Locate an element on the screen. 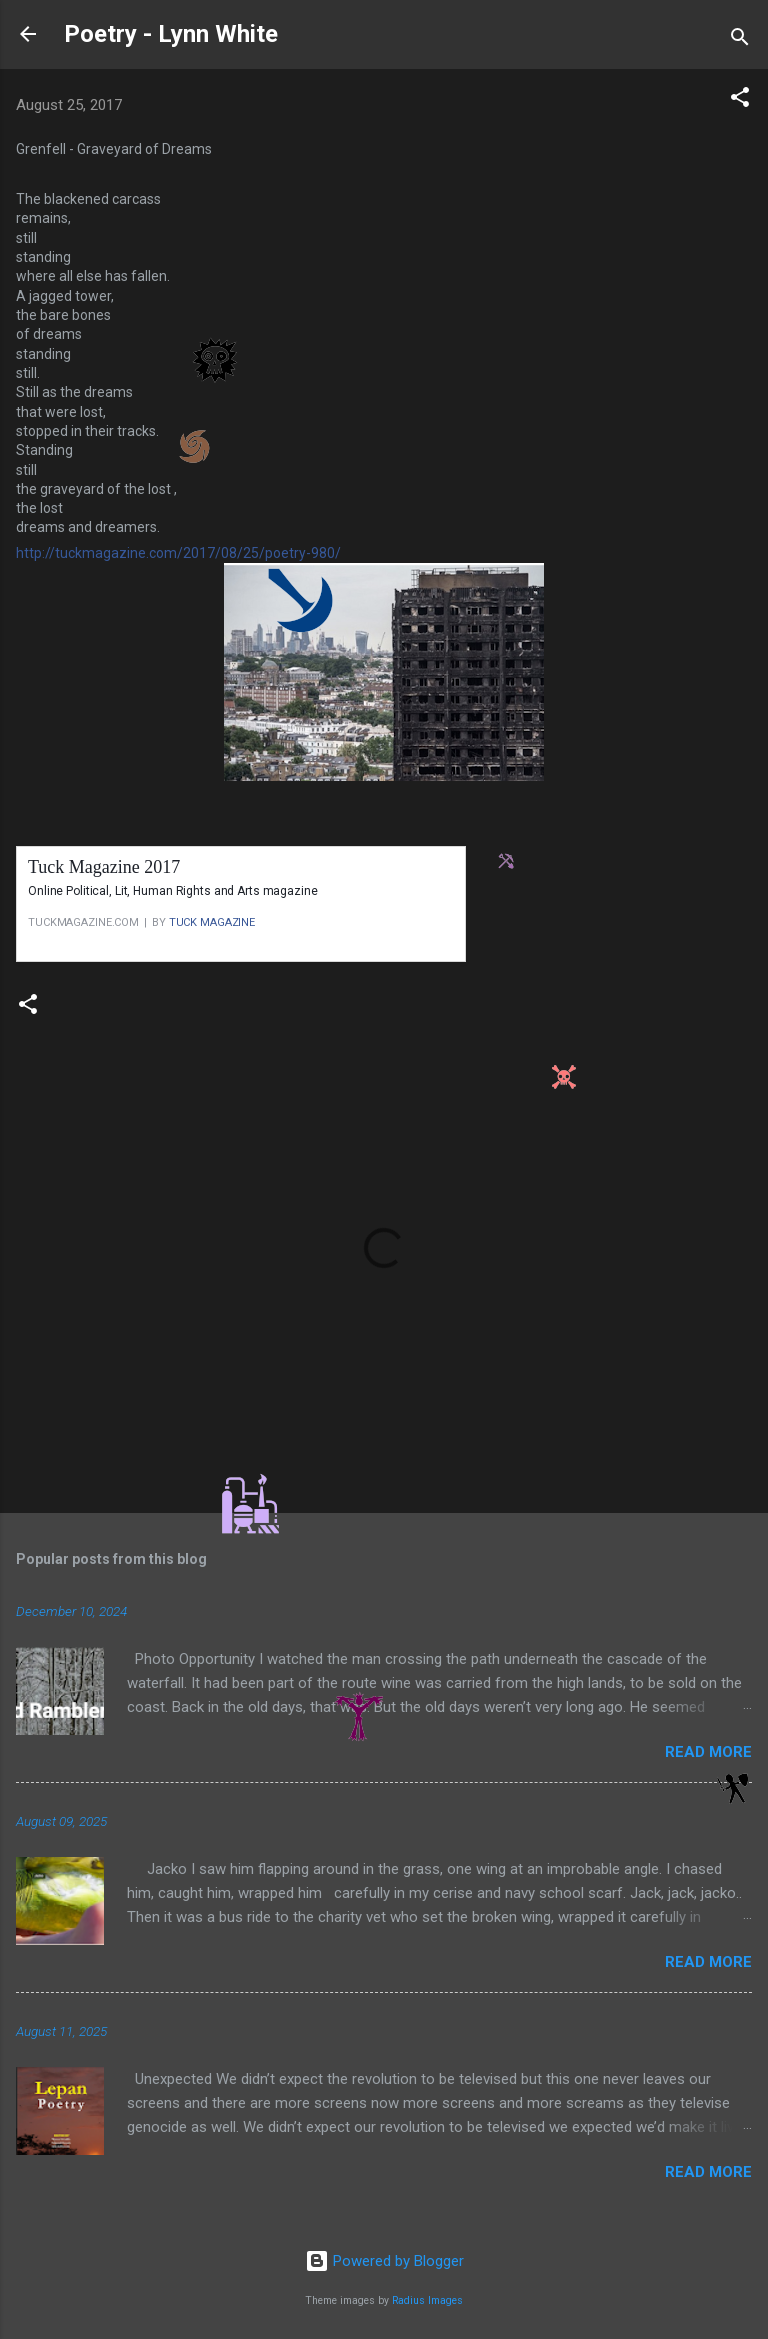 This screenshot has height=2339, width=768. indicates a farm or agricultural game section is located at coordinates (359, 1716).